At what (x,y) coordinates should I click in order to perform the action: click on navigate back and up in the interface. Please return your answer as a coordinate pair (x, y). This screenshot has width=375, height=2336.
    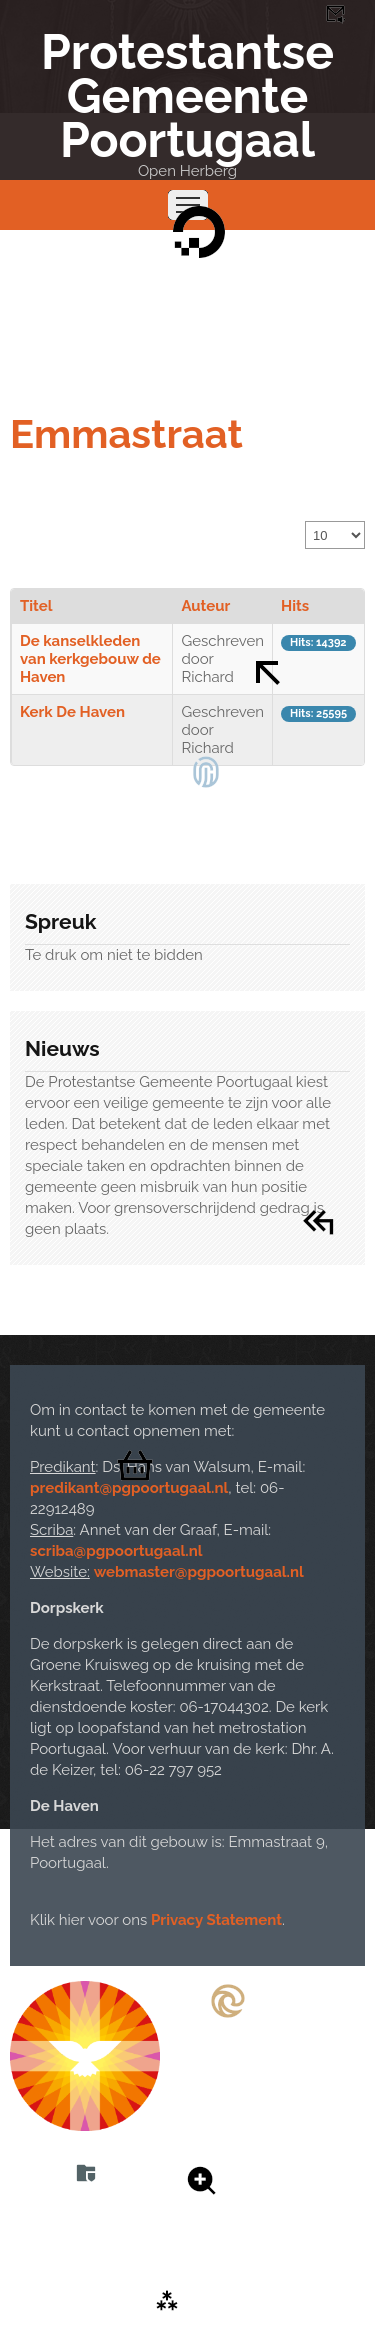
    Looking at the image, I should click on (268, 673).